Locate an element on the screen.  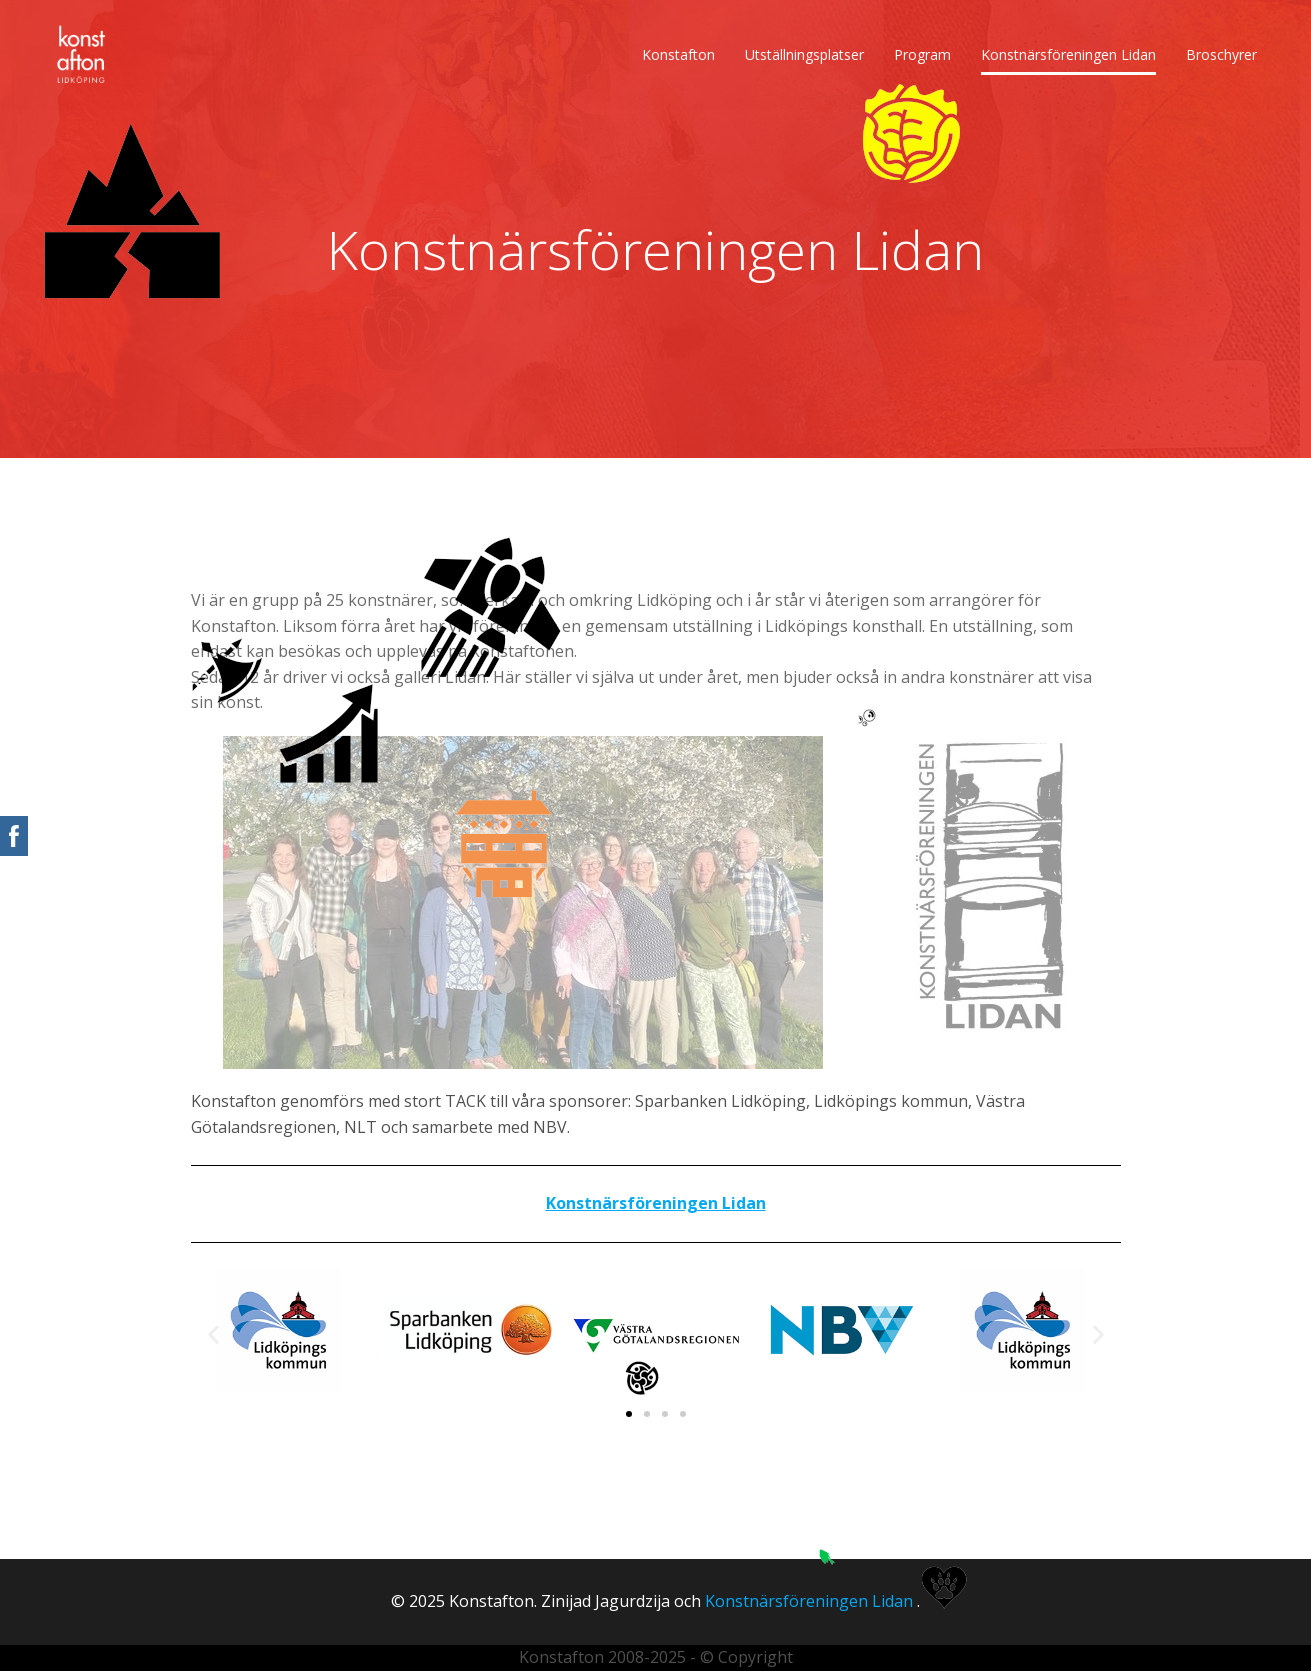
access building or fortress in game is located at coordinates (504, 843).